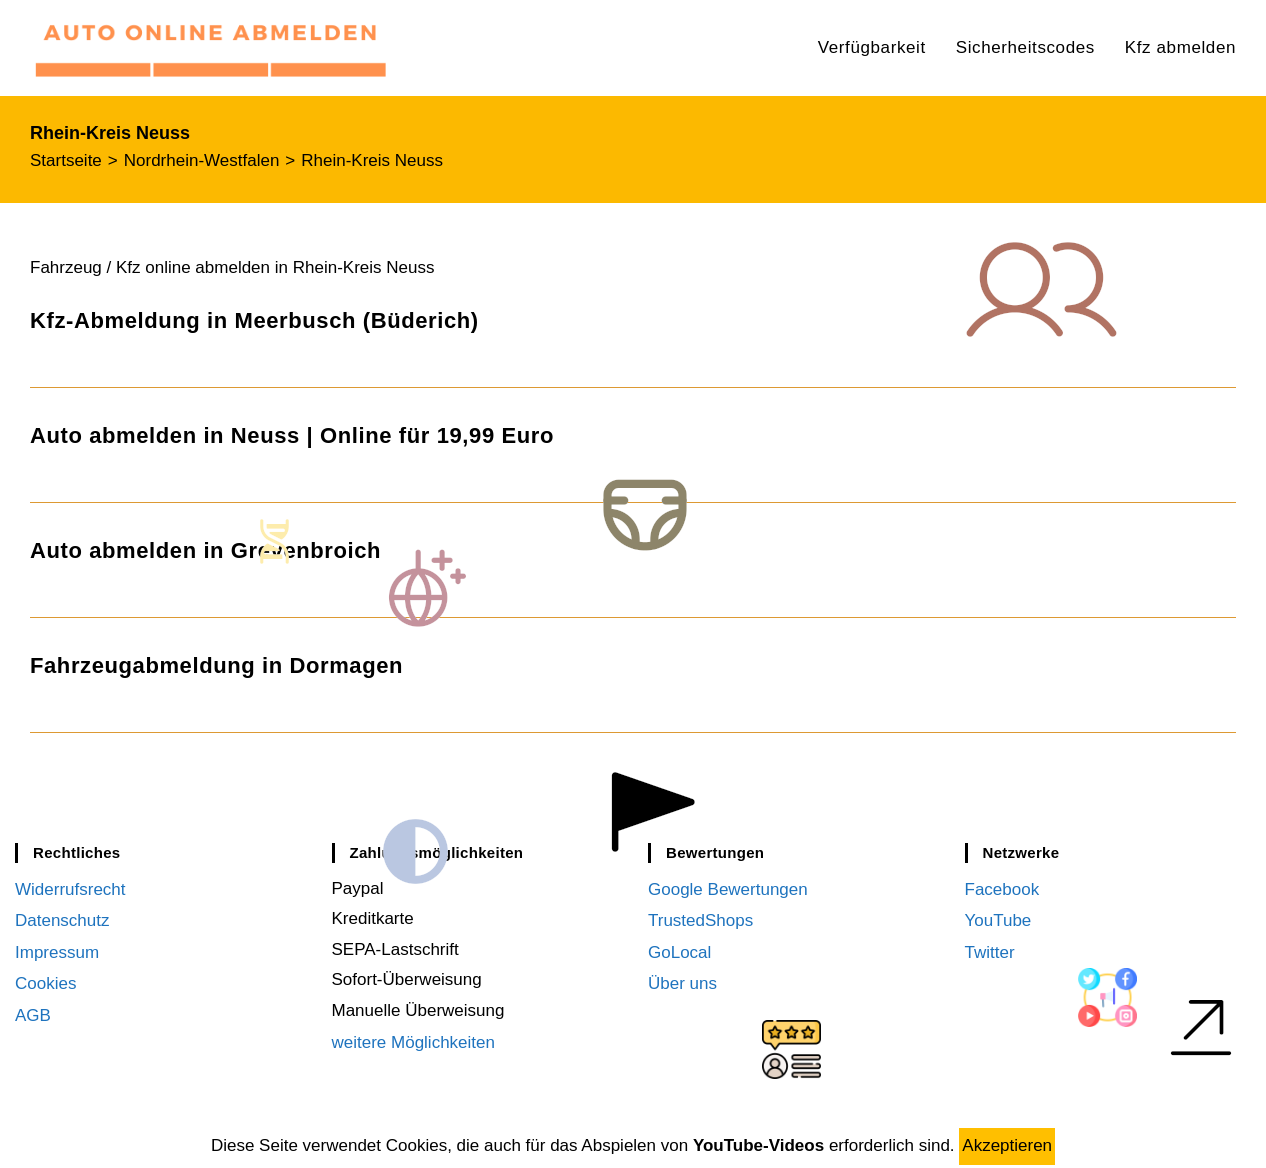 This screenshot has height=1168, width=1266. Describe the element at coordinates (645, 513) in the screenshot. I see `track diaper changes for baby care logging` at that location.